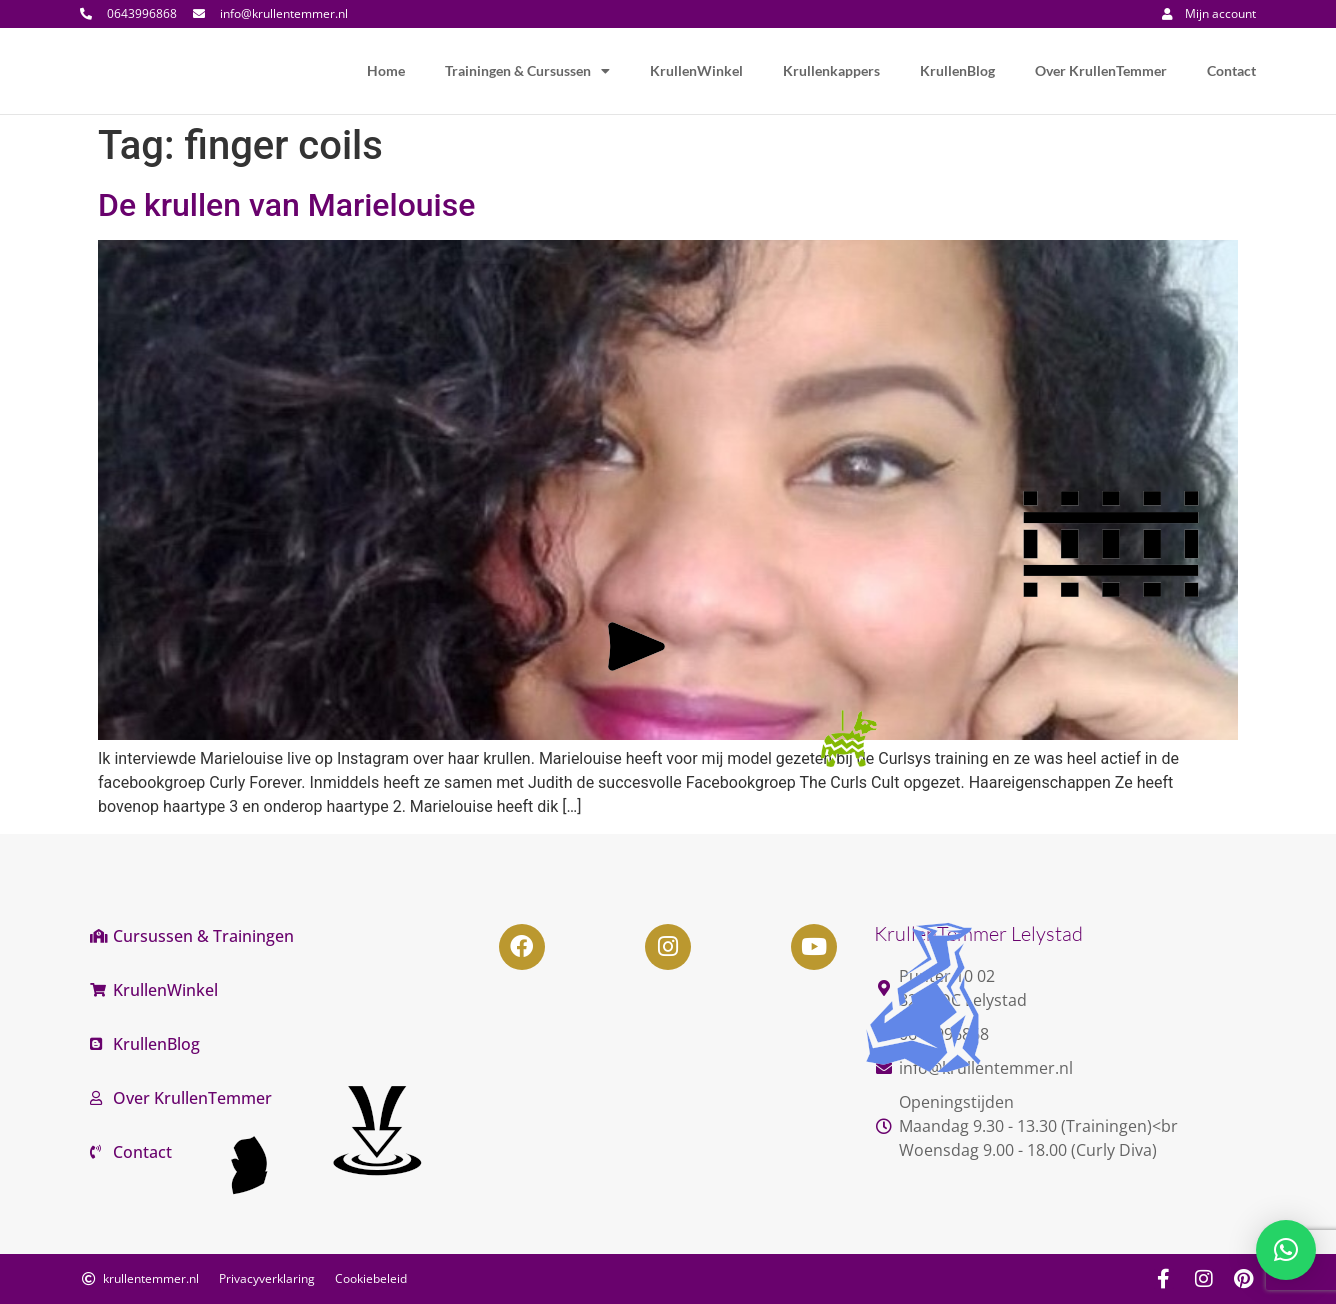  I want to click on party or celebration theme indicator, so click(849, 739).